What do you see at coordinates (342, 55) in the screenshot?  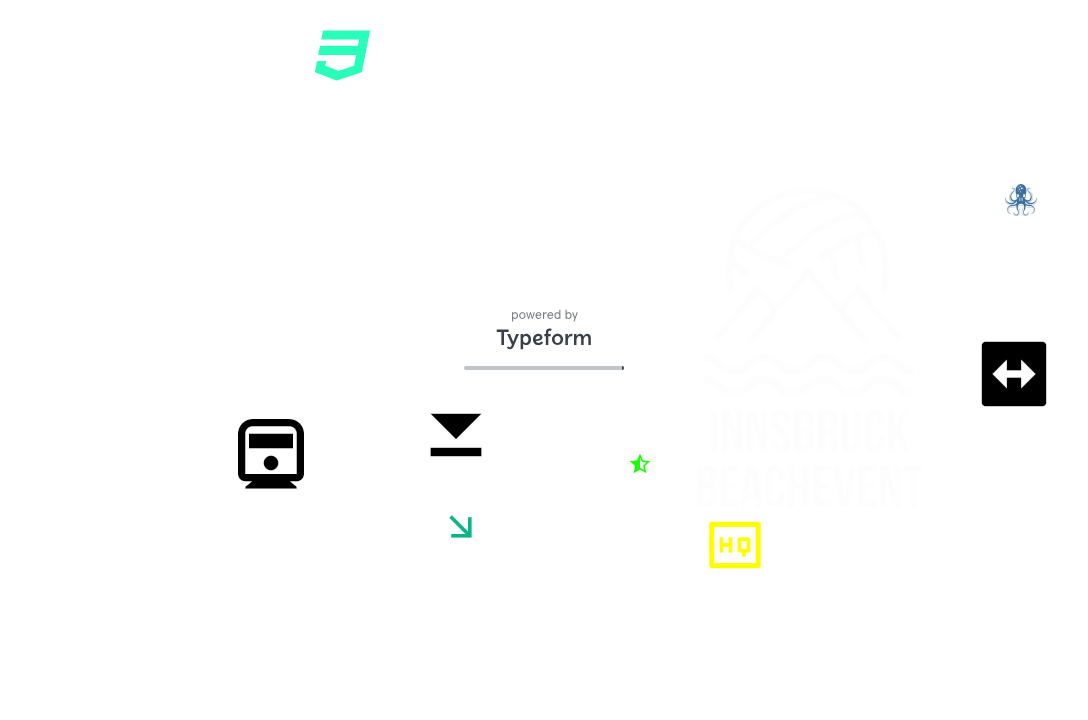 I see `CSS3 stylesheet language logo` at bounding box center [342, 55].